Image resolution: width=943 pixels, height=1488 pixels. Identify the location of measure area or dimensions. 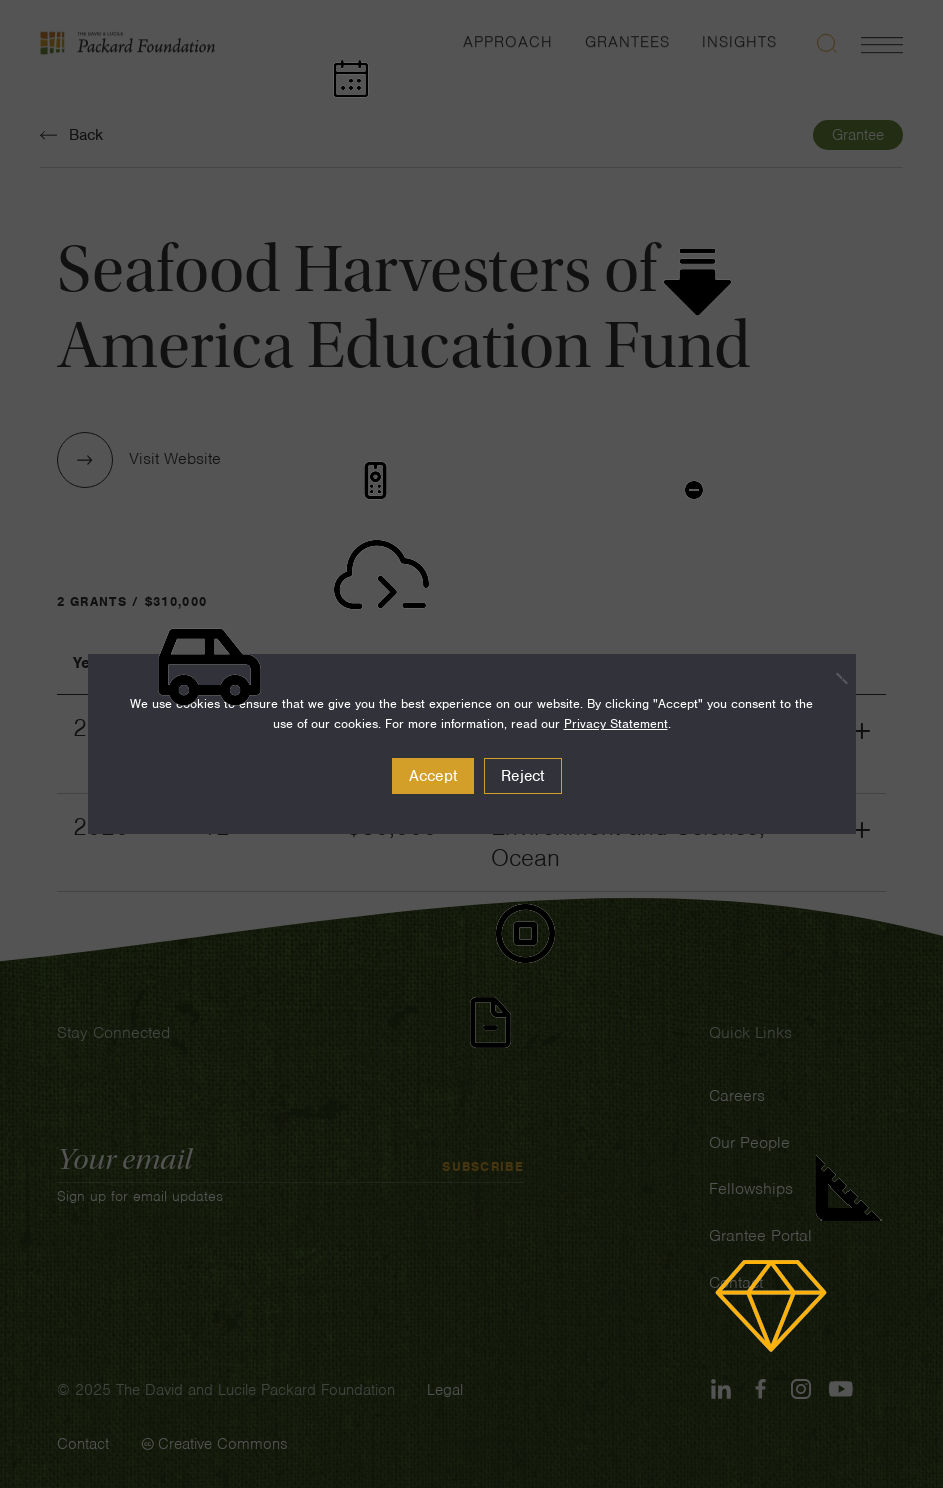
(848, 1187).